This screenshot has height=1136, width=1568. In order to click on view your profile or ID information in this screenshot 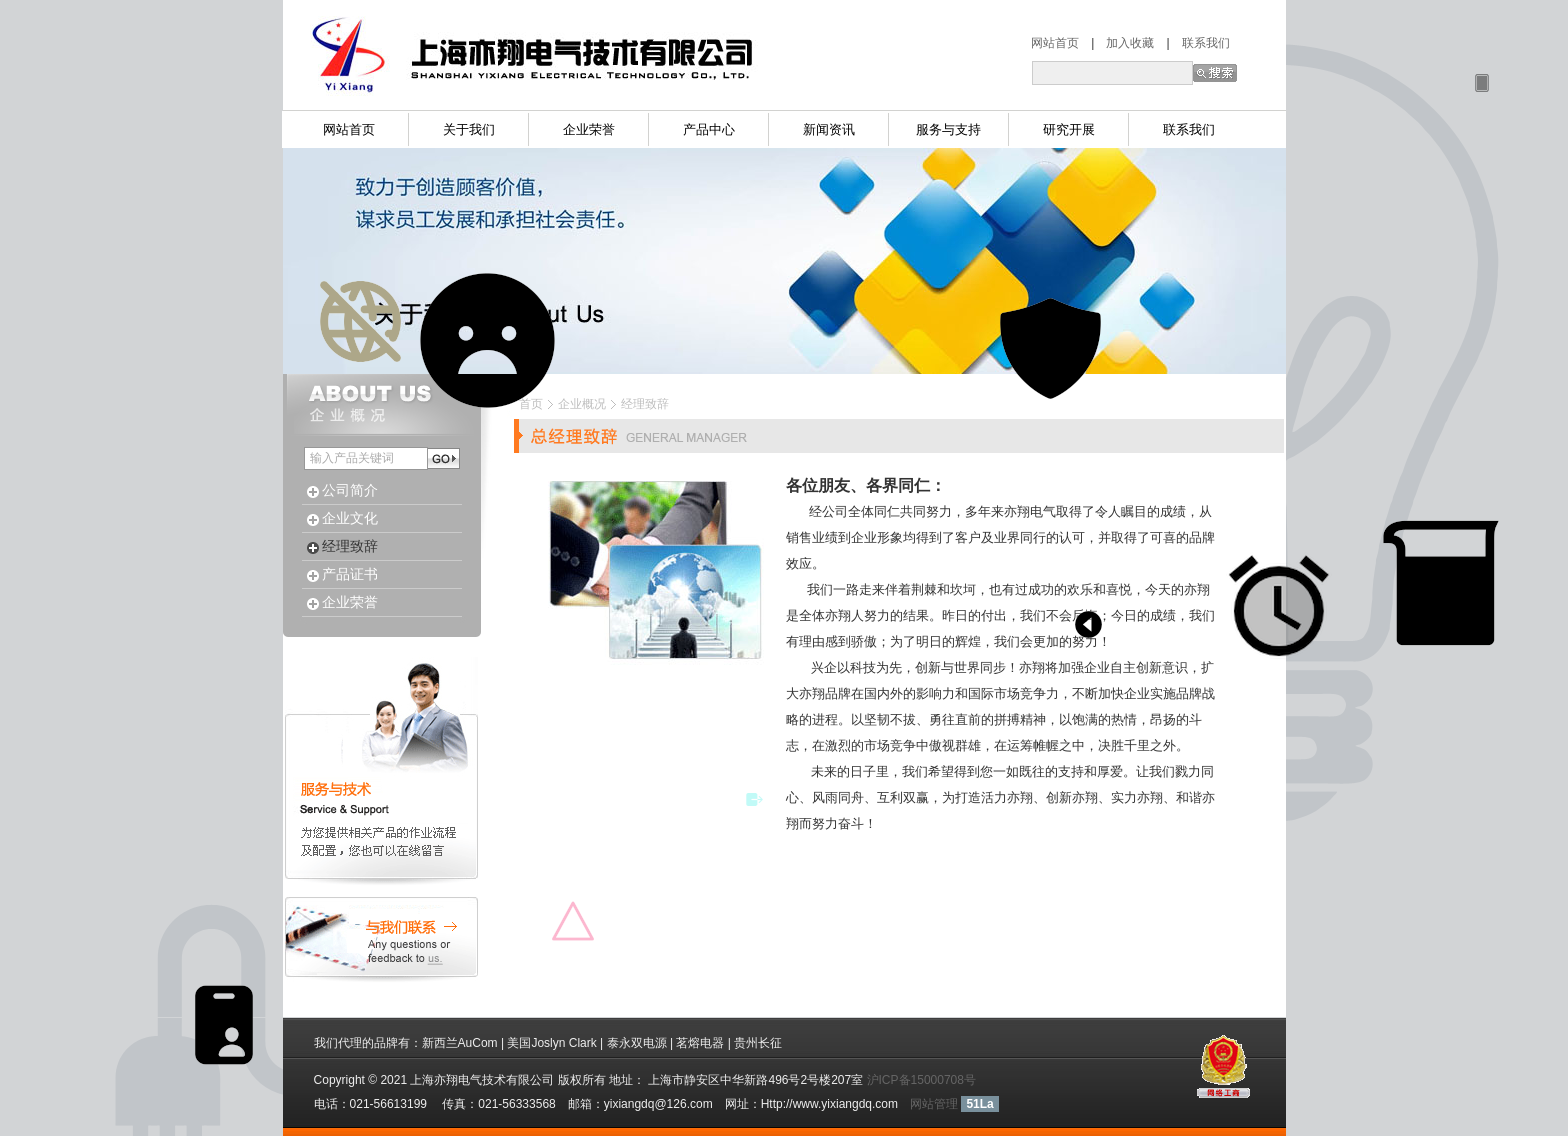, I will do `click(224, 1025)`.